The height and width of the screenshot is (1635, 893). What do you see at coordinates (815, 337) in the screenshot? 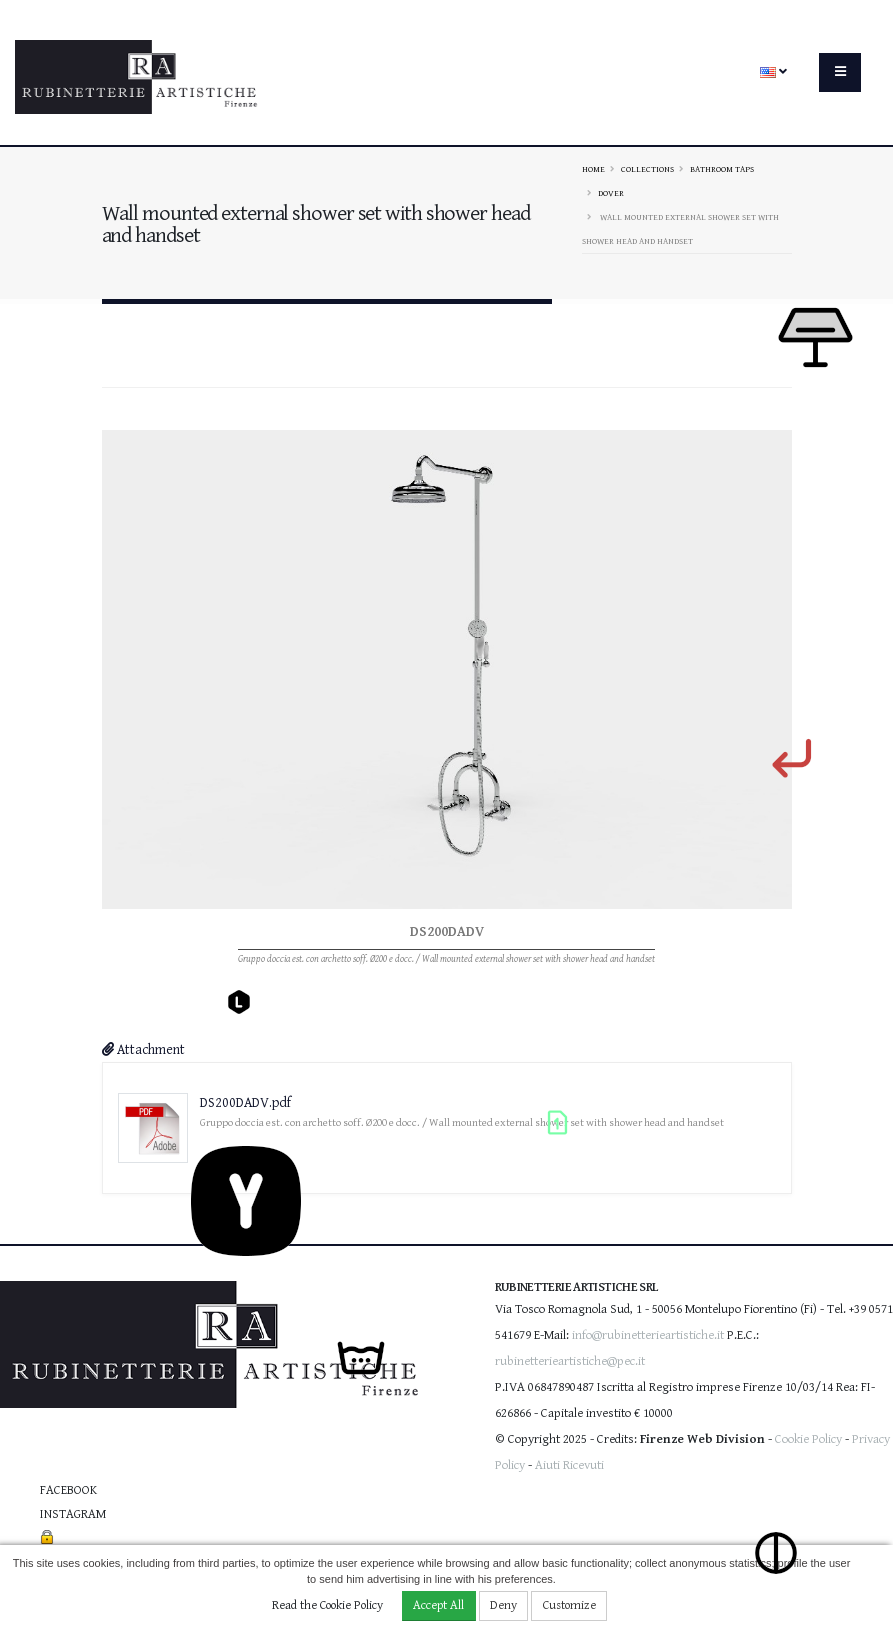
I see `access presentation or speaker mode` at bounding box center [815, 337].